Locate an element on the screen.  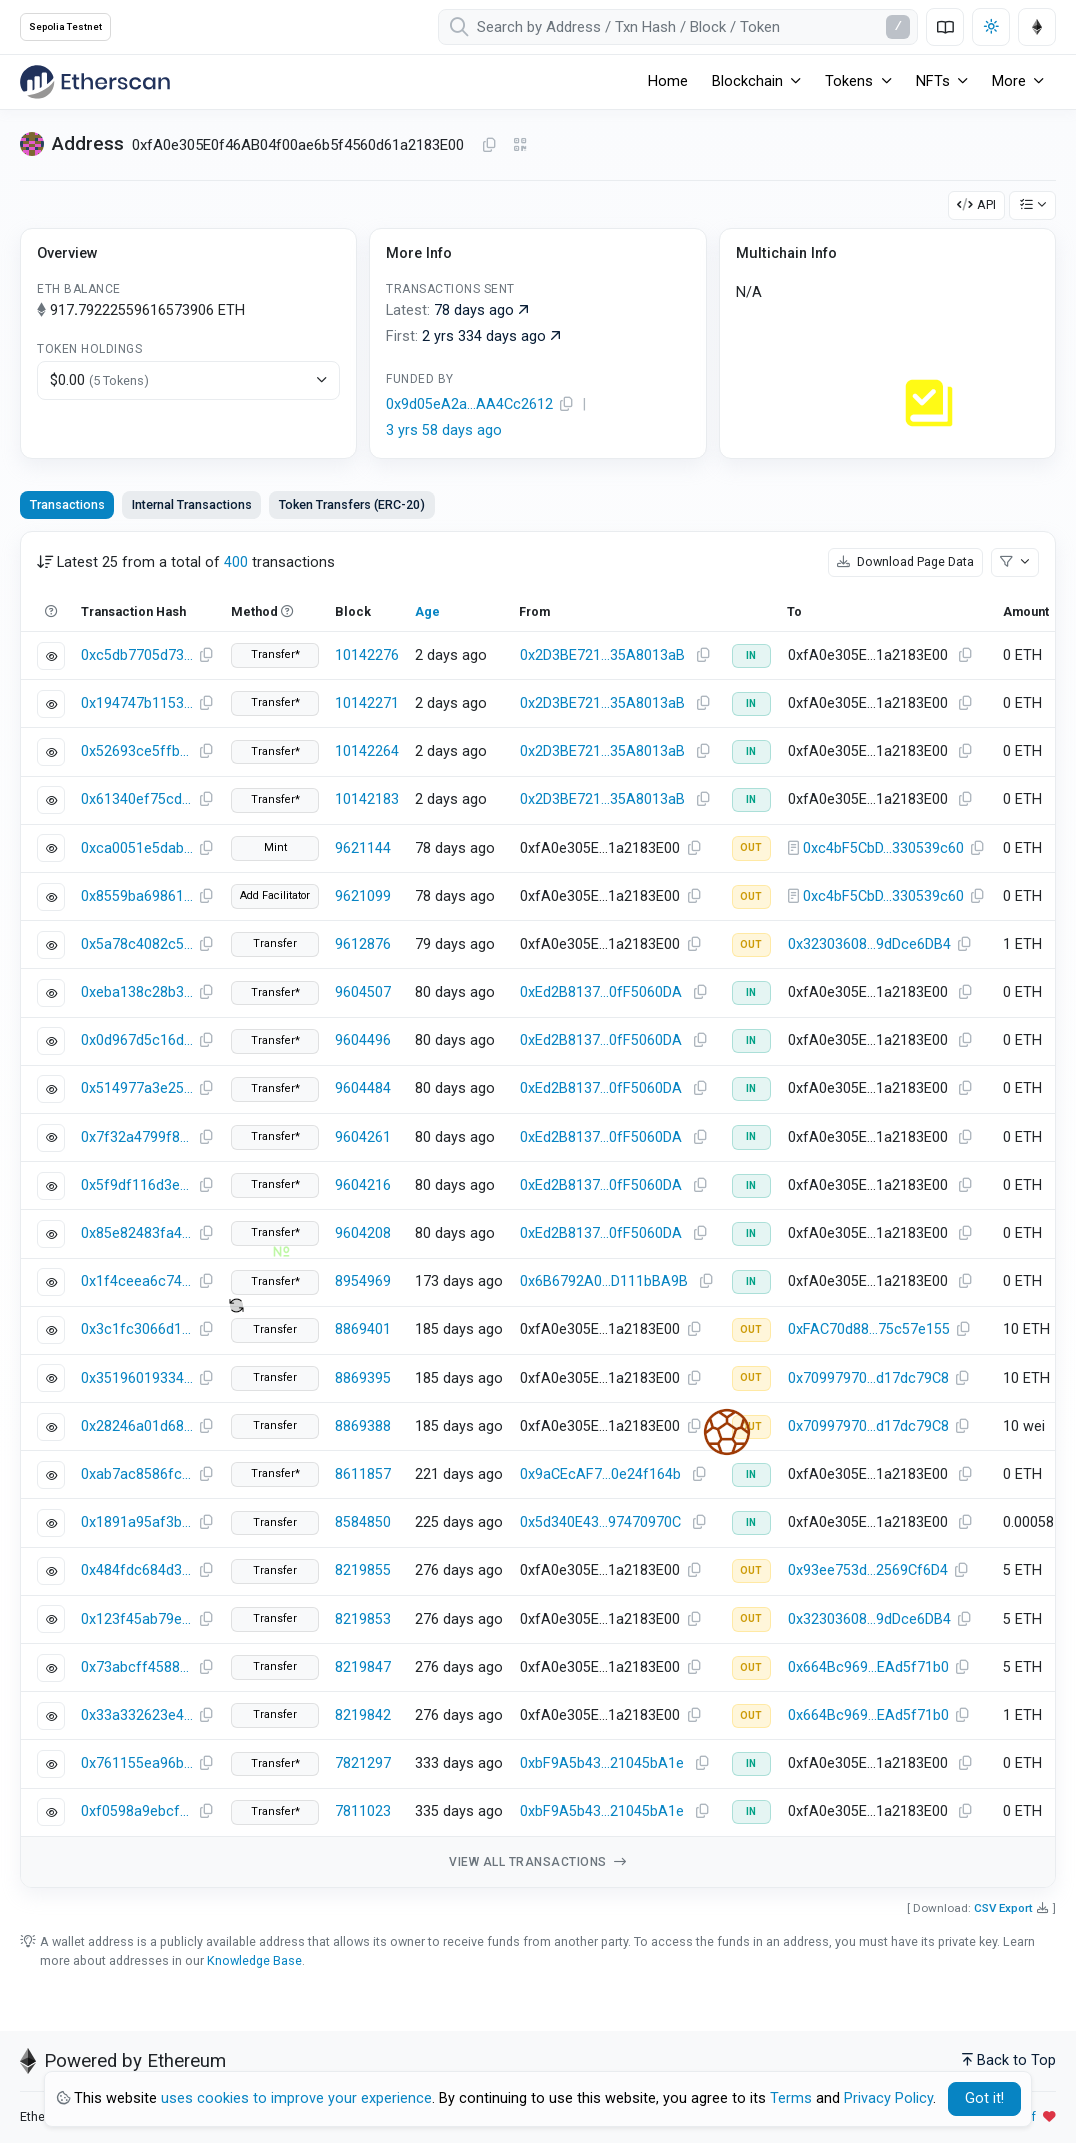
insert a number or numero symbol is located at coordinates (281, 1251).